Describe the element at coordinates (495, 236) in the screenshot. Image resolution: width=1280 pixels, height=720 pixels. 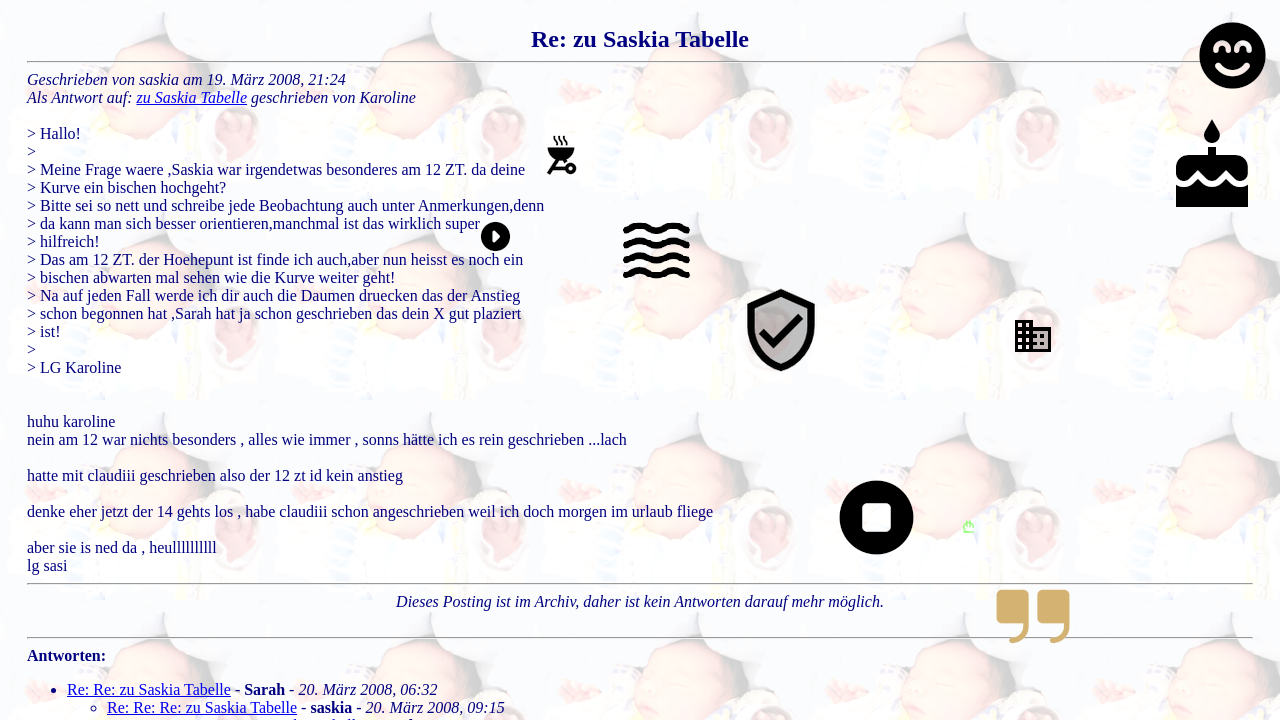
I see `play media or video content` at that location.